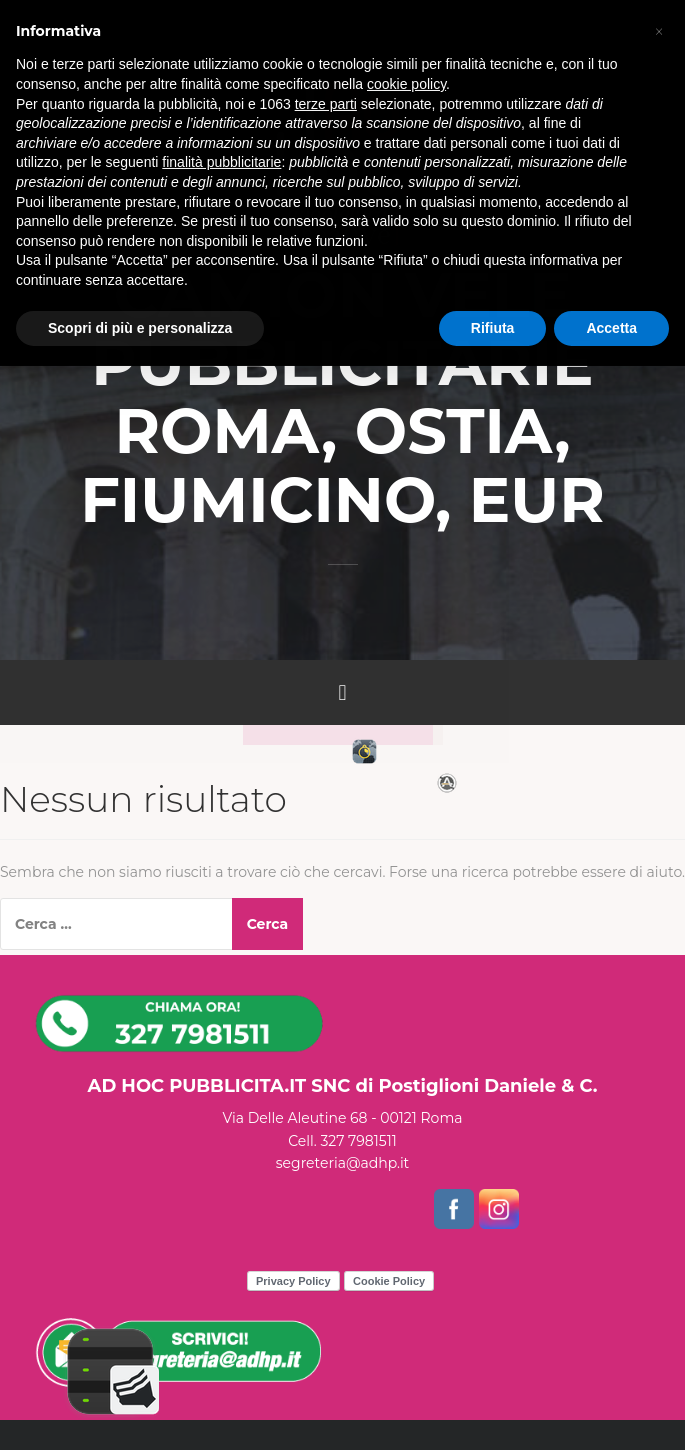 The image size is (685, 1450). I want to click on open the software update manager, so click(447, 783).